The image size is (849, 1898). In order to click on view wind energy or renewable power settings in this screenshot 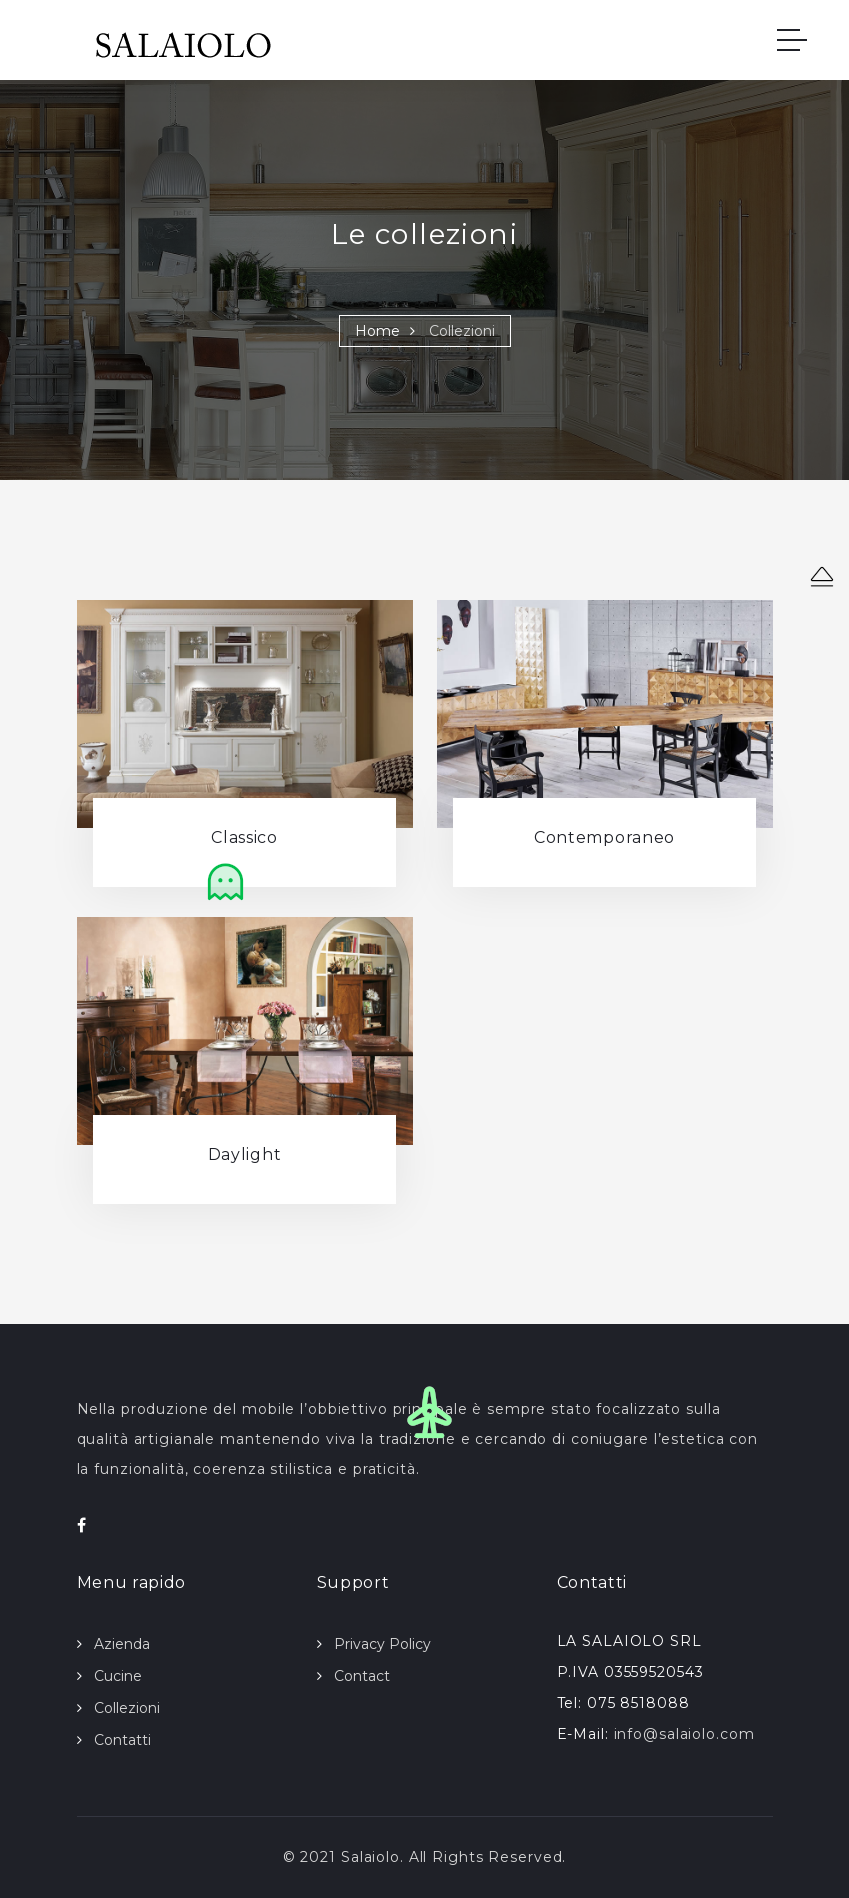, I will do `click(429, 1413)`.